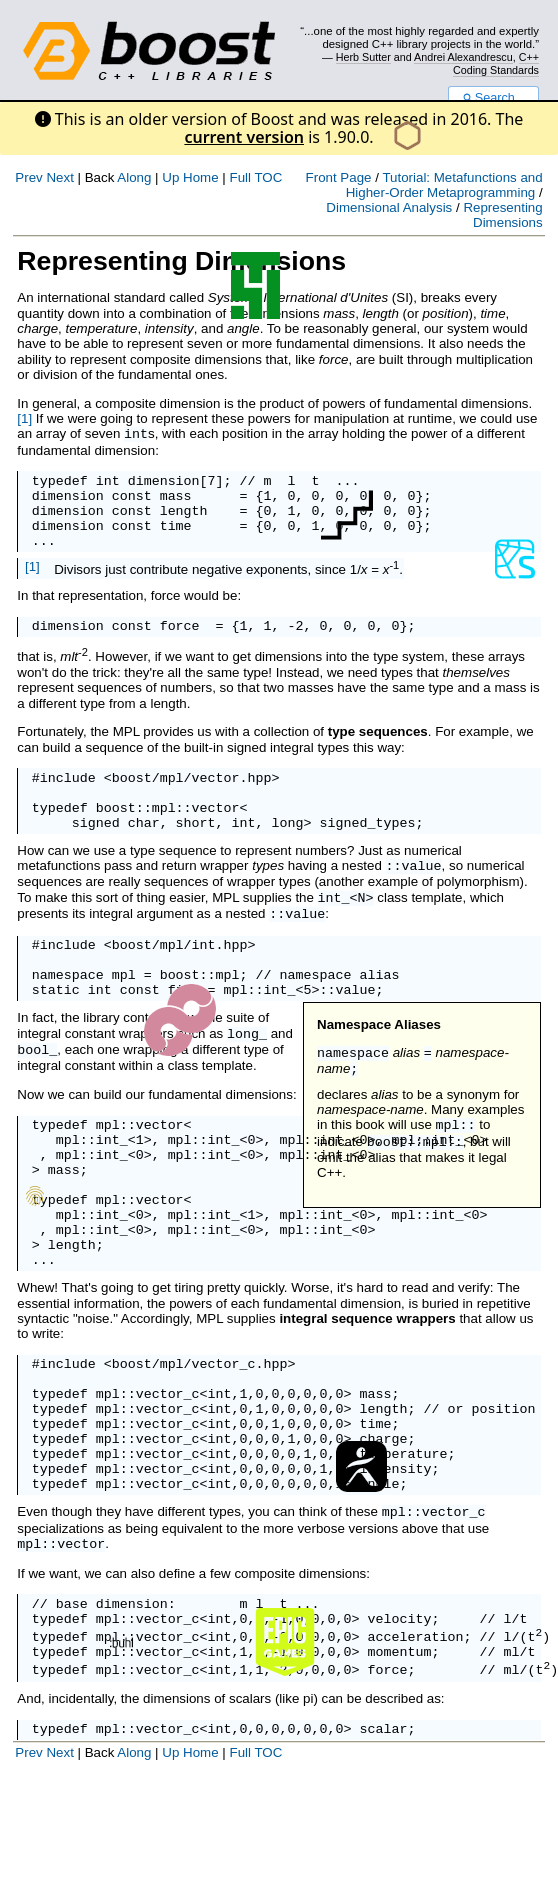 Image resolution: width=558 pixels, height=1887 pixels. I want to click on MonkeyTie company logo, so click(35, 1196).